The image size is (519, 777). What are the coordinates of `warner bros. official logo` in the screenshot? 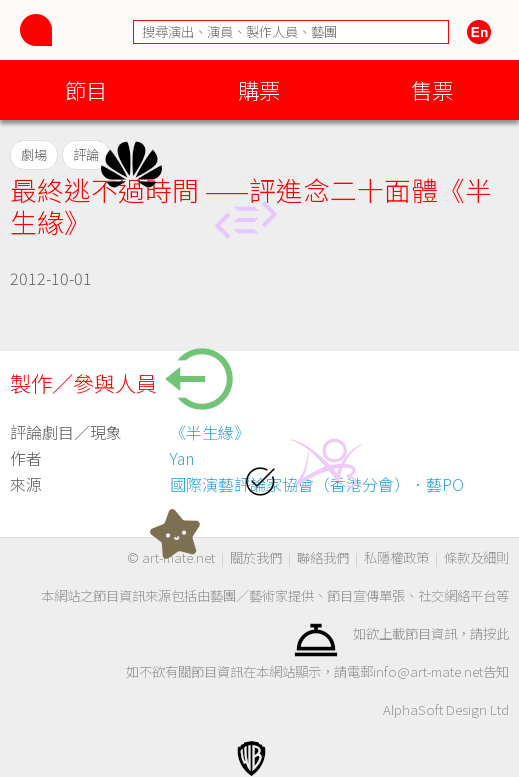 It's located at (251, 758).